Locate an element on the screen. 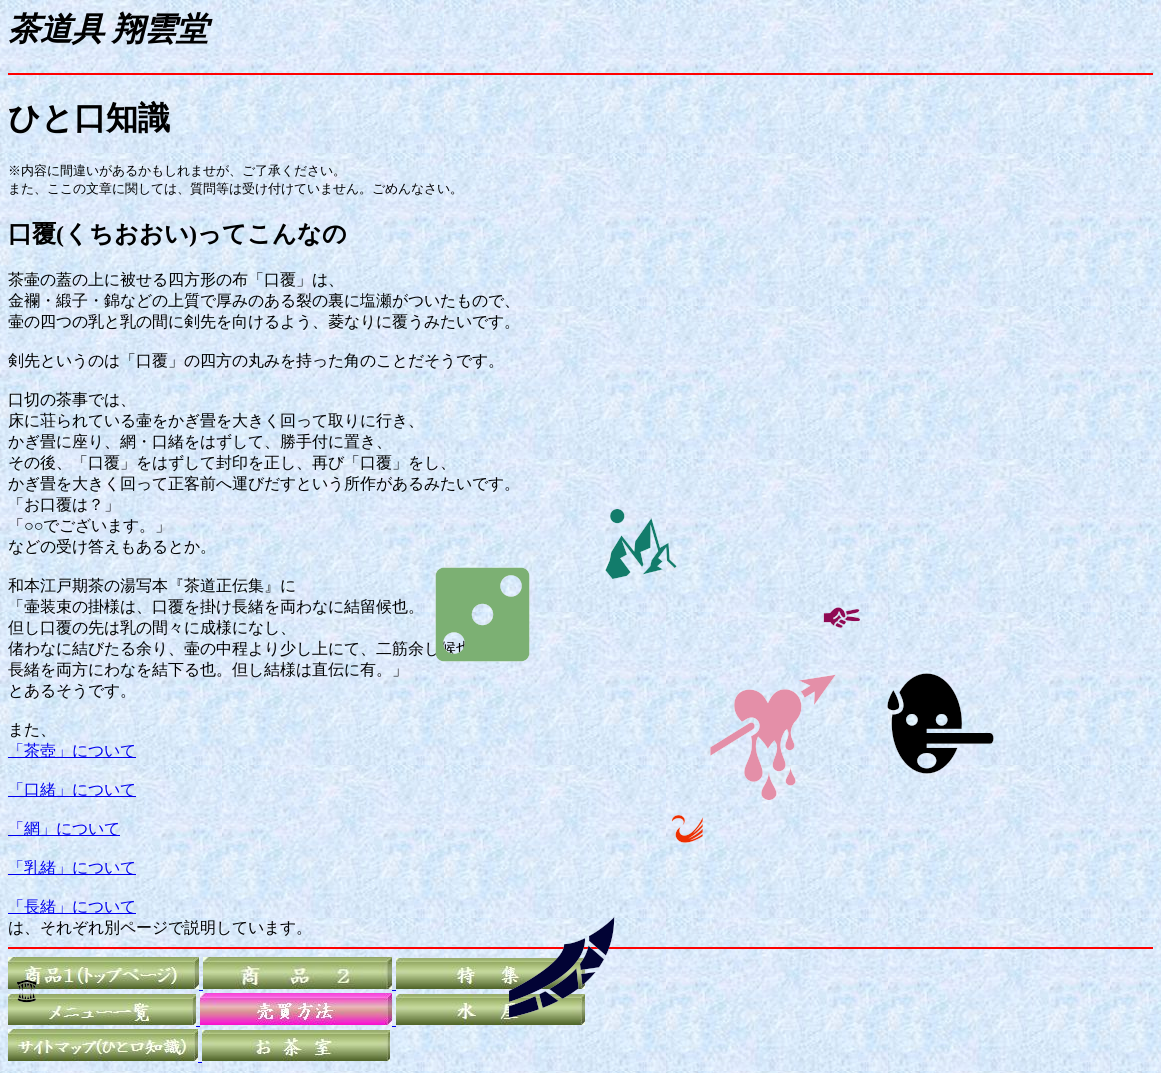 The width and height of the screenshot is (1161, 1073). select a monster or creature character is located at coordinates (27, 991).